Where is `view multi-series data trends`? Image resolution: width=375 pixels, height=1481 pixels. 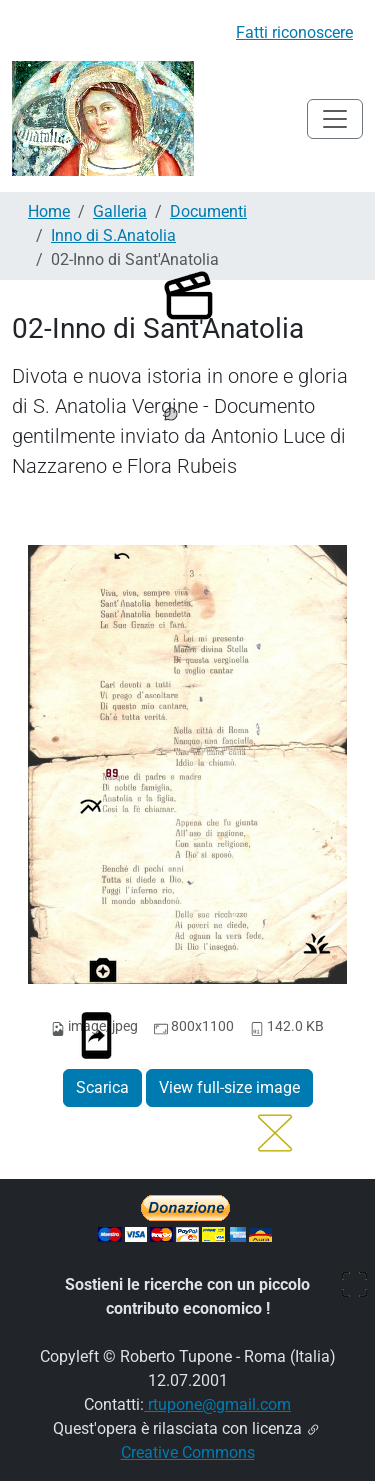 view multi-series data trends is located at coordinates (91, 807).